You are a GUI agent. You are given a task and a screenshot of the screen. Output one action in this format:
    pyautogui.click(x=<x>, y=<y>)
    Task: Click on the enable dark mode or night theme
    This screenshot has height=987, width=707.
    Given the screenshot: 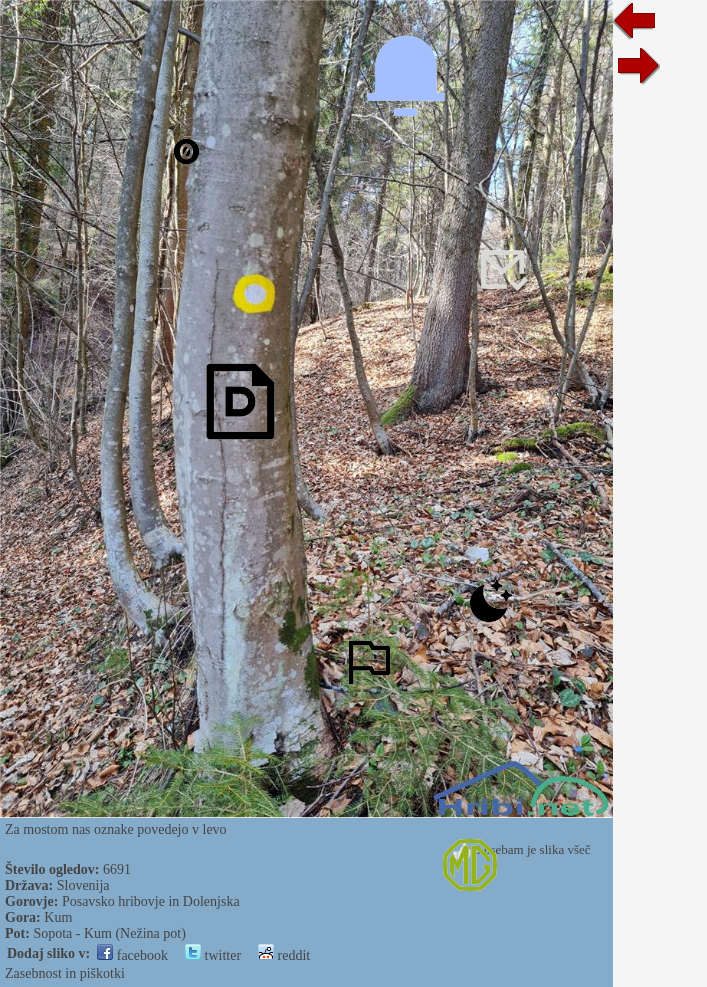 What is the action you would take?
    pyautogui.click(x=489, y=603)
    